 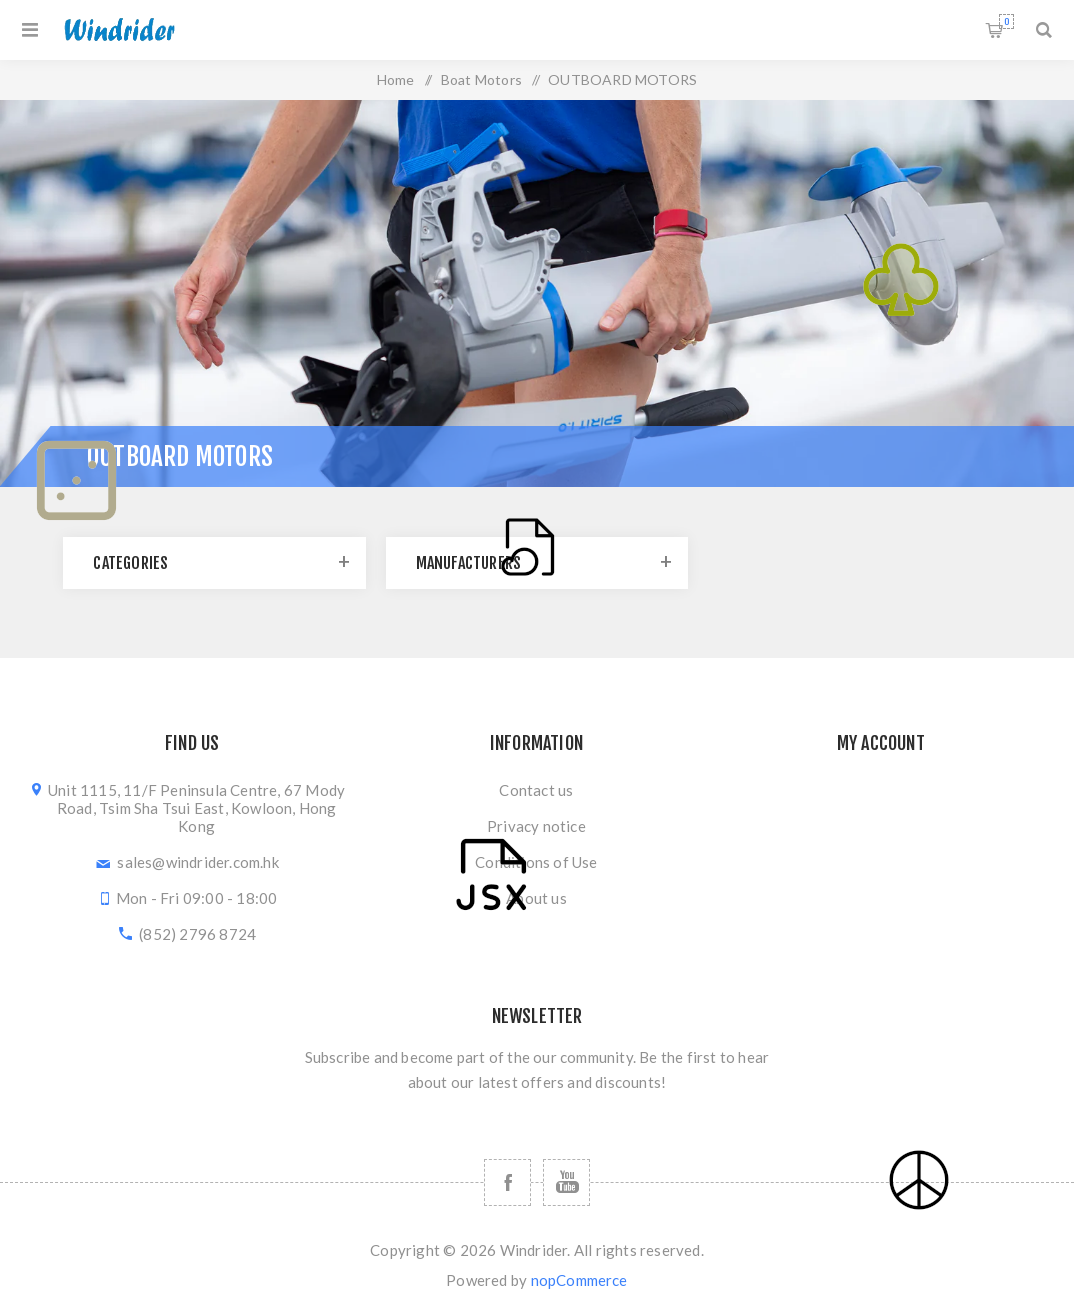 I want to click on represents the clubs suit in a card game, so click(x=901, y=281).